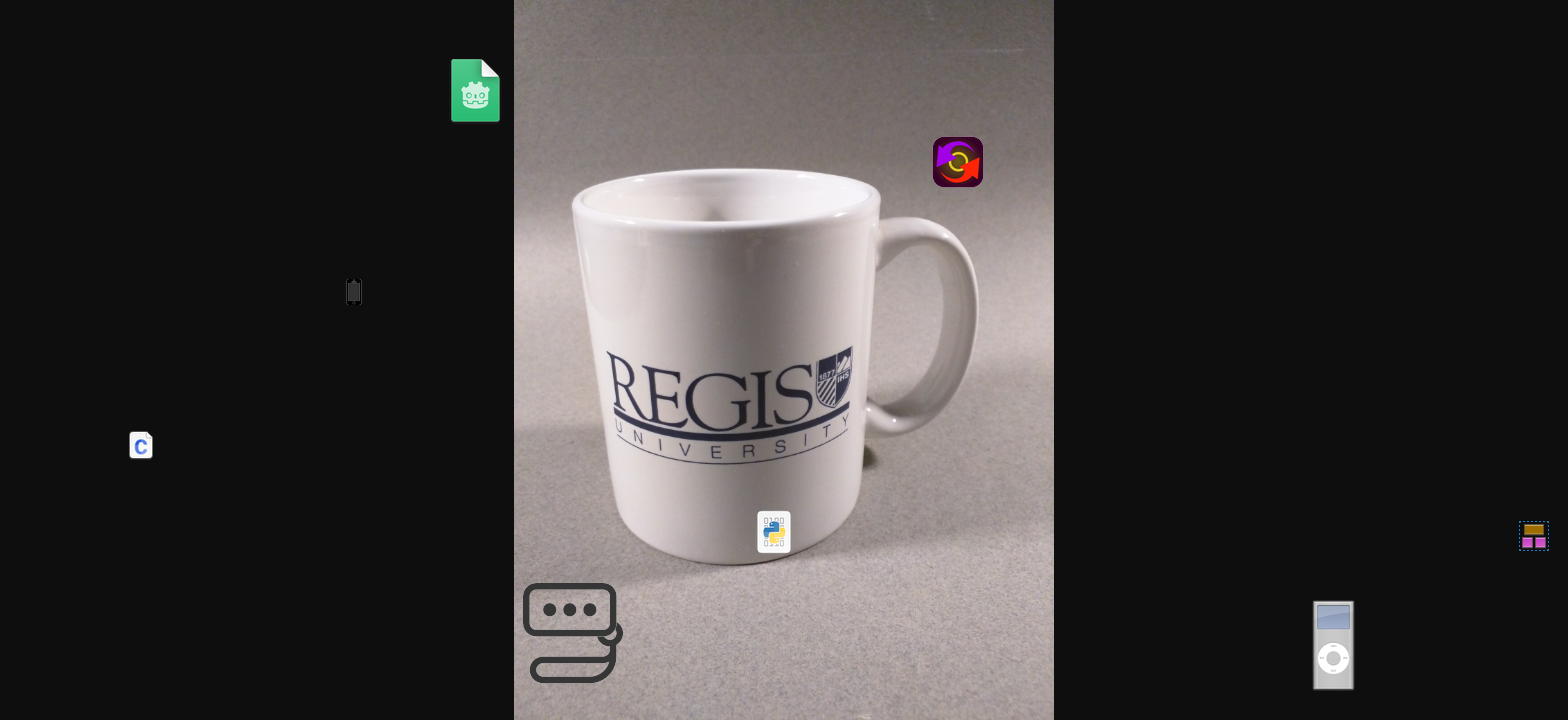  Describe the element at coordinates (958, 162) in the screenshot. I see `open gabutdm download manager app` at that location.